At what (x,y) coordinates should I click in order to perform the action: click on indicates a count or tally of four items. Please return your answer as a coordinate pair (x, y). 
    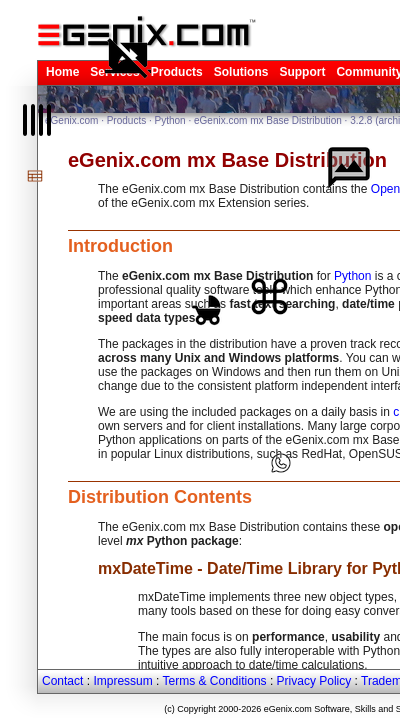
    Looking at the image, I should click on (37, 120).